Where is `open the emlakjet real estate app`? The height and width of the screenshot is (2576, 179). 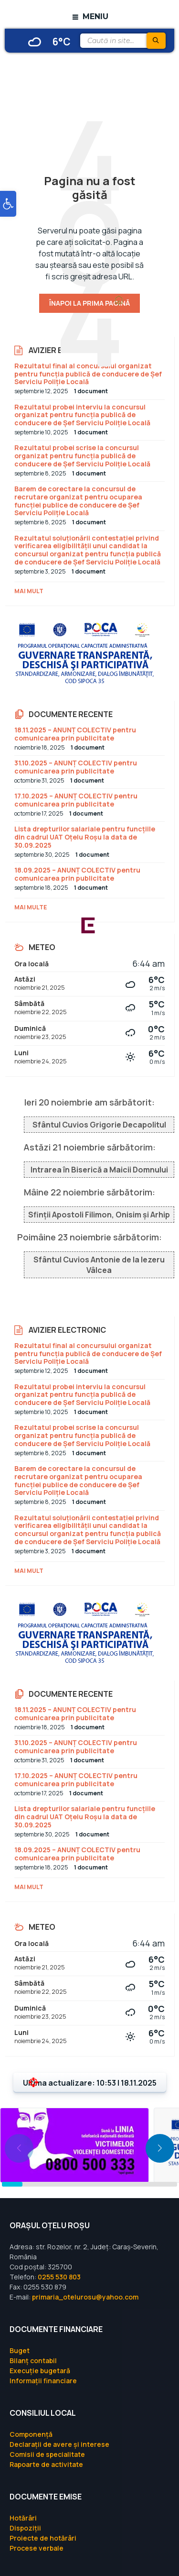 open the emlakjet real estate app is located at coordinates (119, 300).